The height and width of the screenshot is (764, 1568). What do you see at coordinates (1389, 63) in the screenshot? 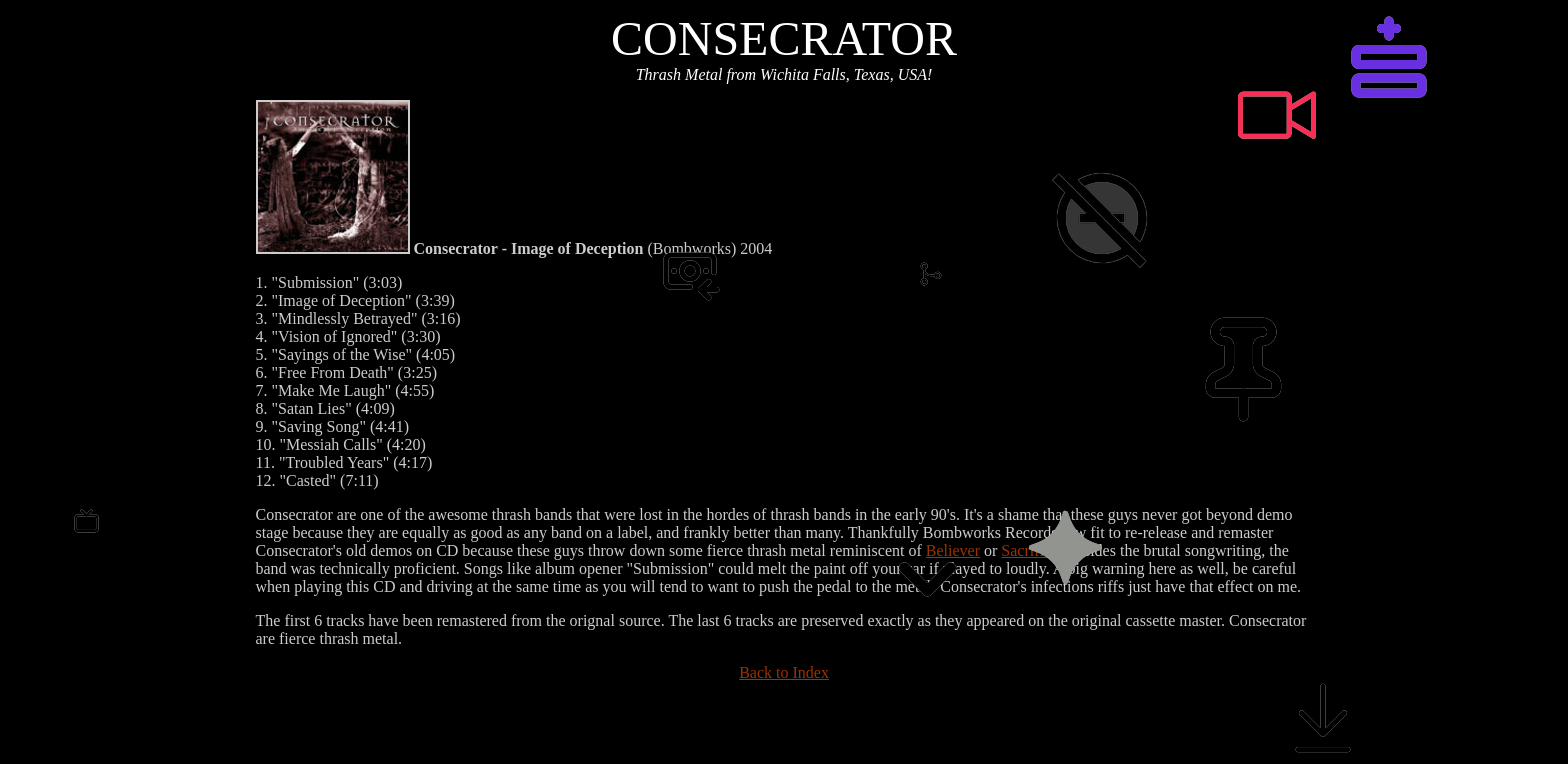
I see `add a new row above` at bounding box center [1389, 63].